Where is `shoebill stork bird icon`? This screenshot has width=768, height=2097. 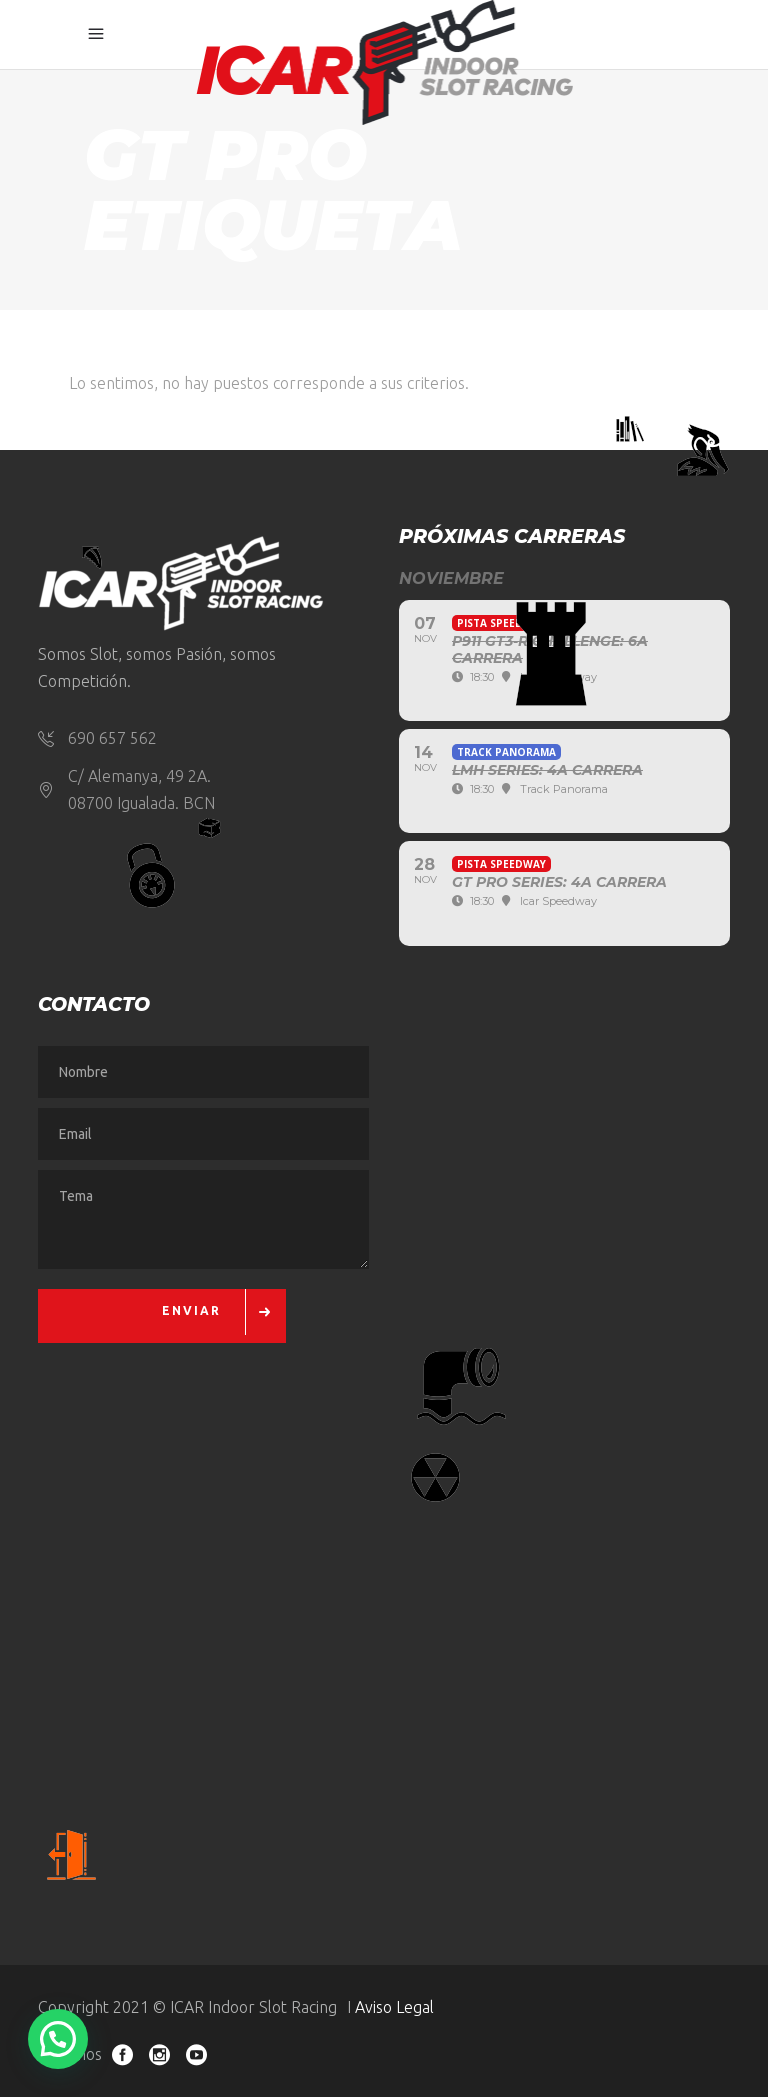 shoebill stork bird icon is located at coordinates (704, 450).